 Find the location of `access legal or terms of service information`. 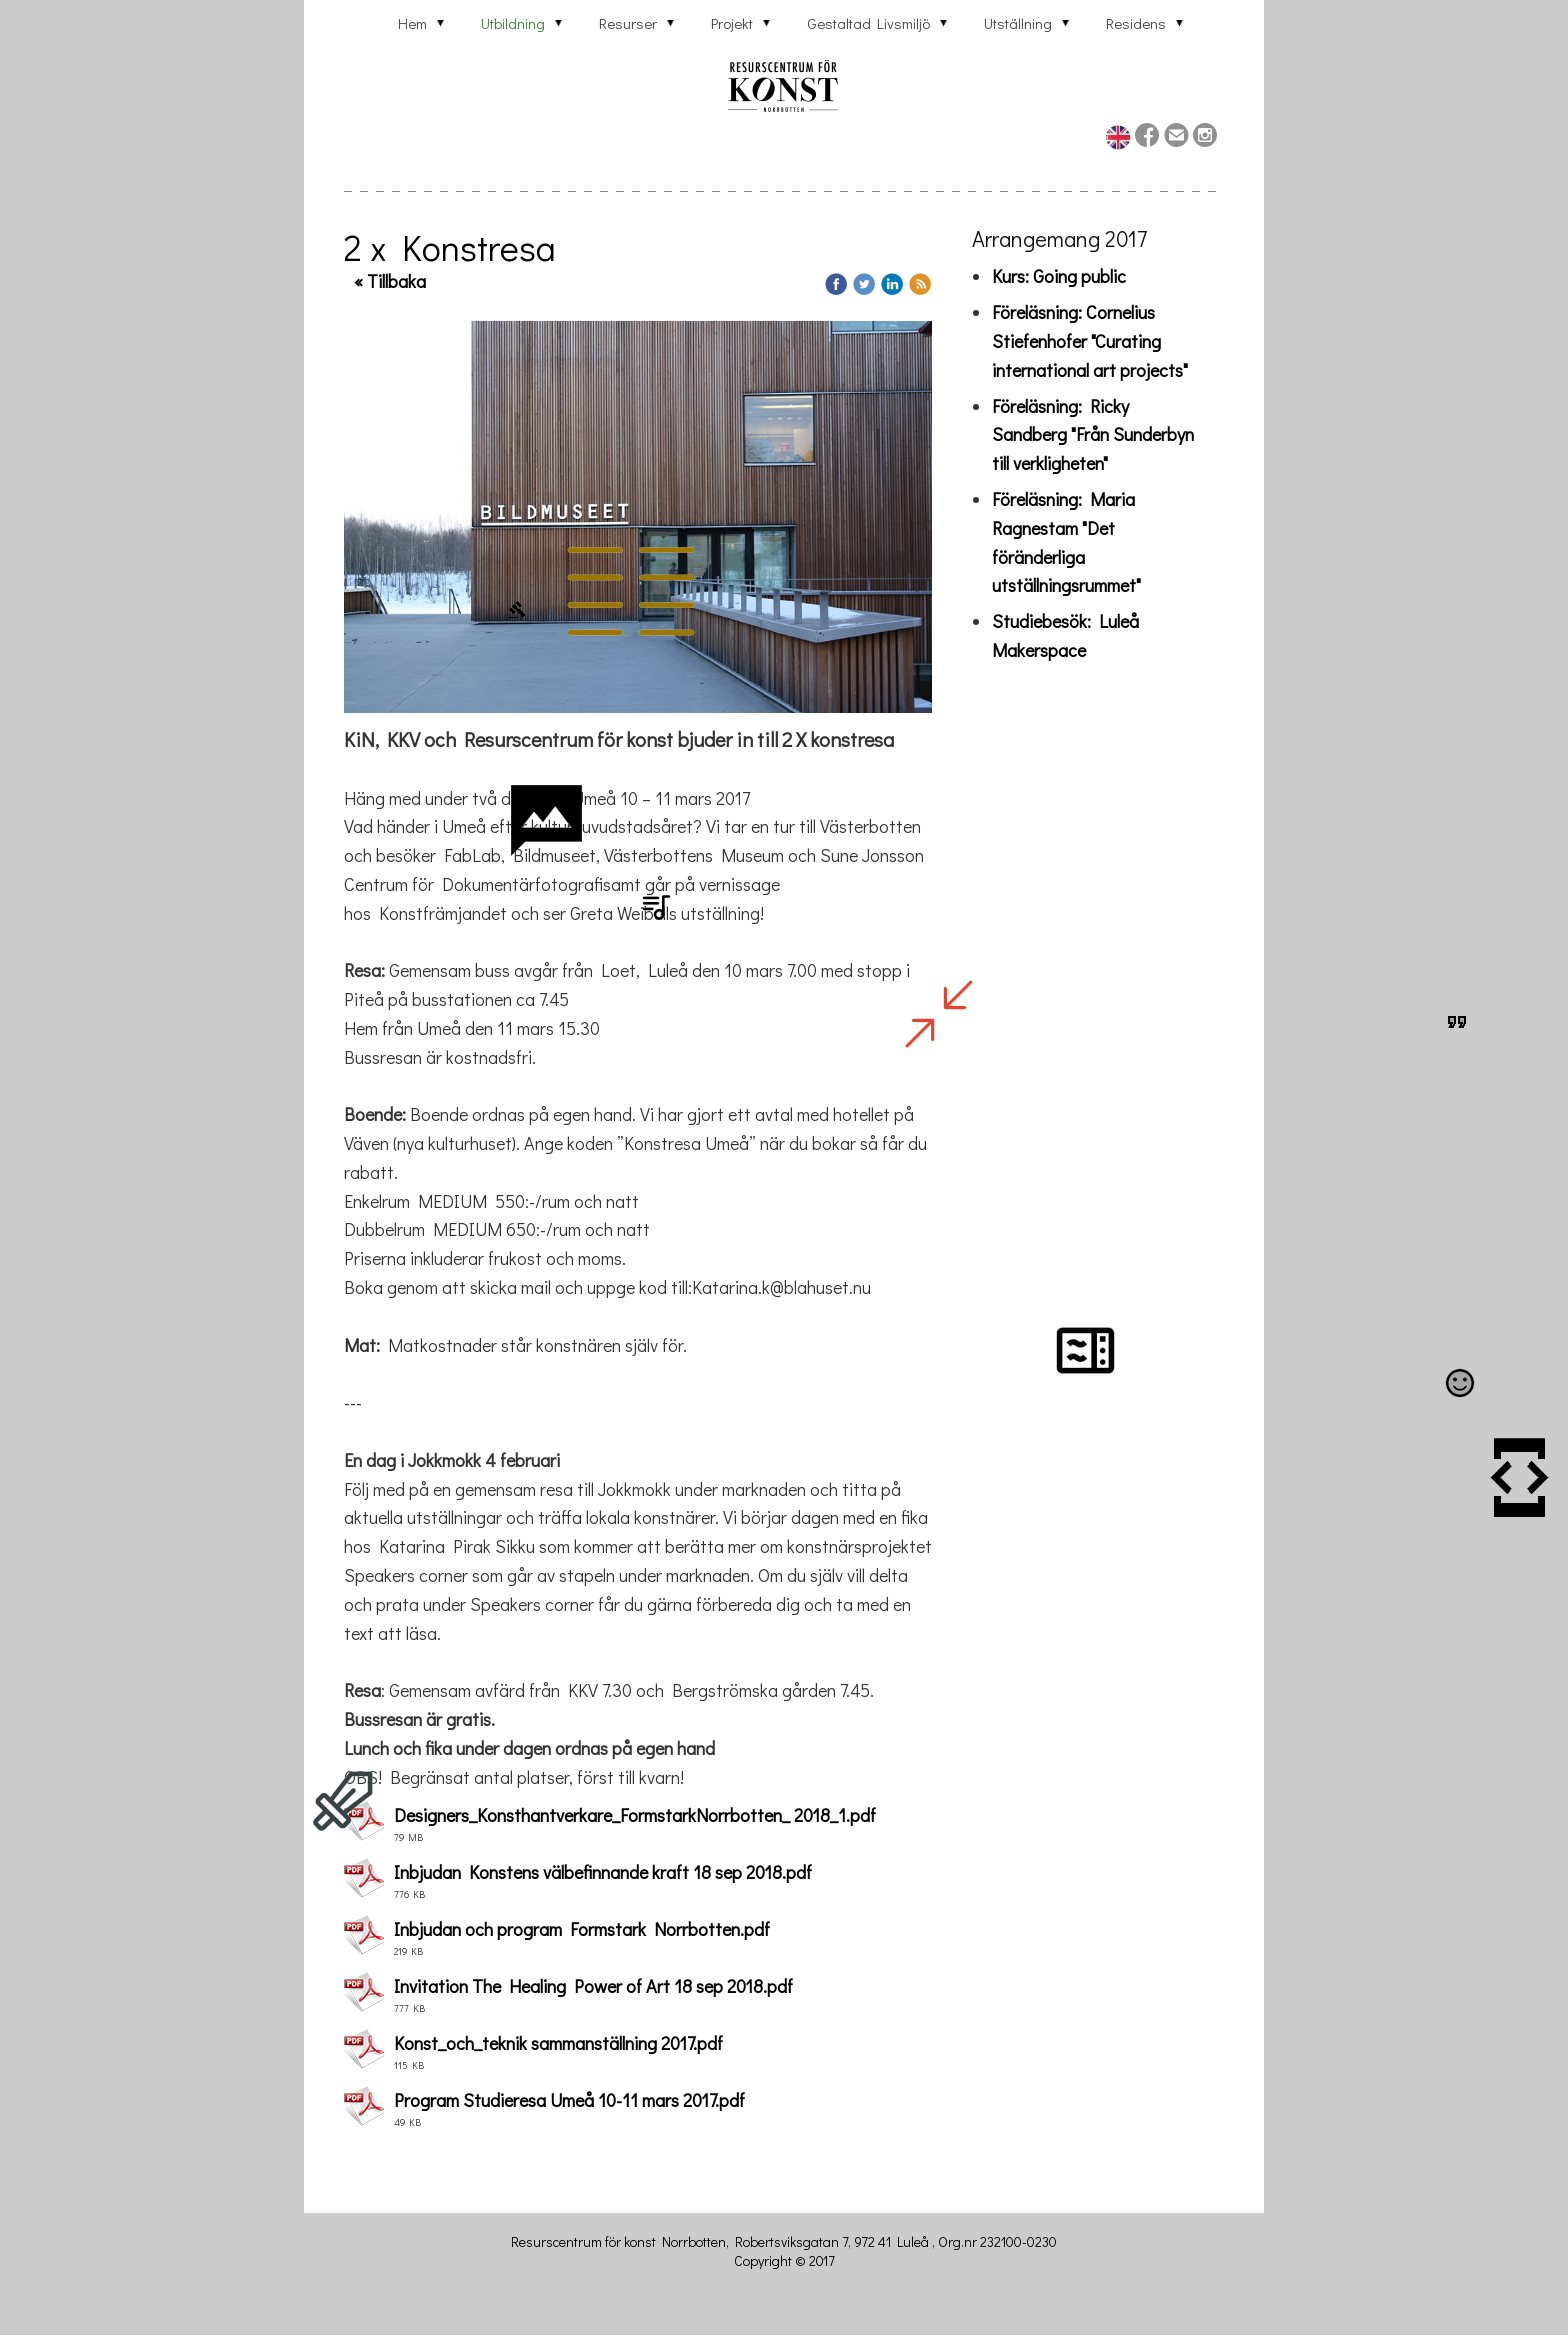

access legal or terms of service information is located at coordinates (517, 609).